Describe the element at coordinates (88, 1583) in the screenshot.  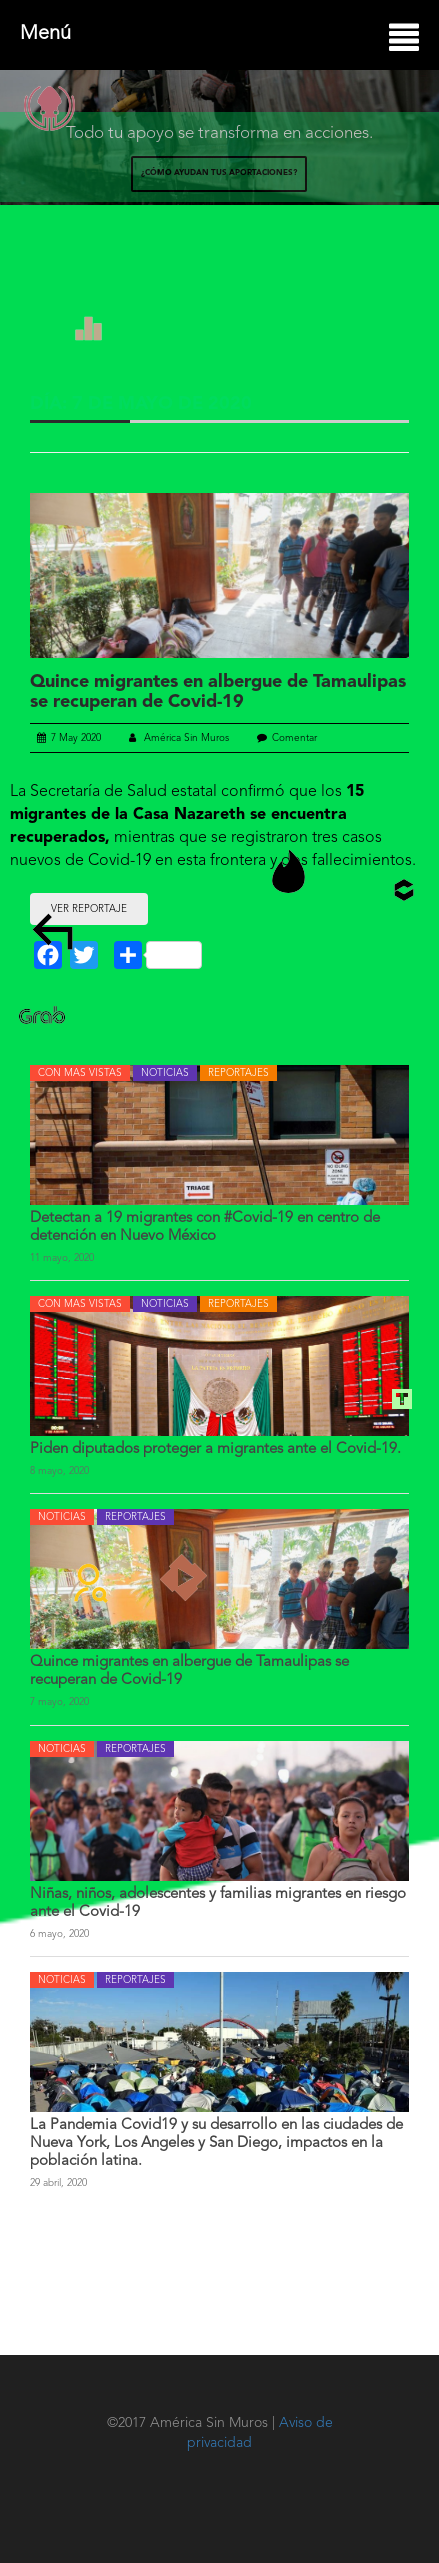
I see `search for a user or contact` at that location.